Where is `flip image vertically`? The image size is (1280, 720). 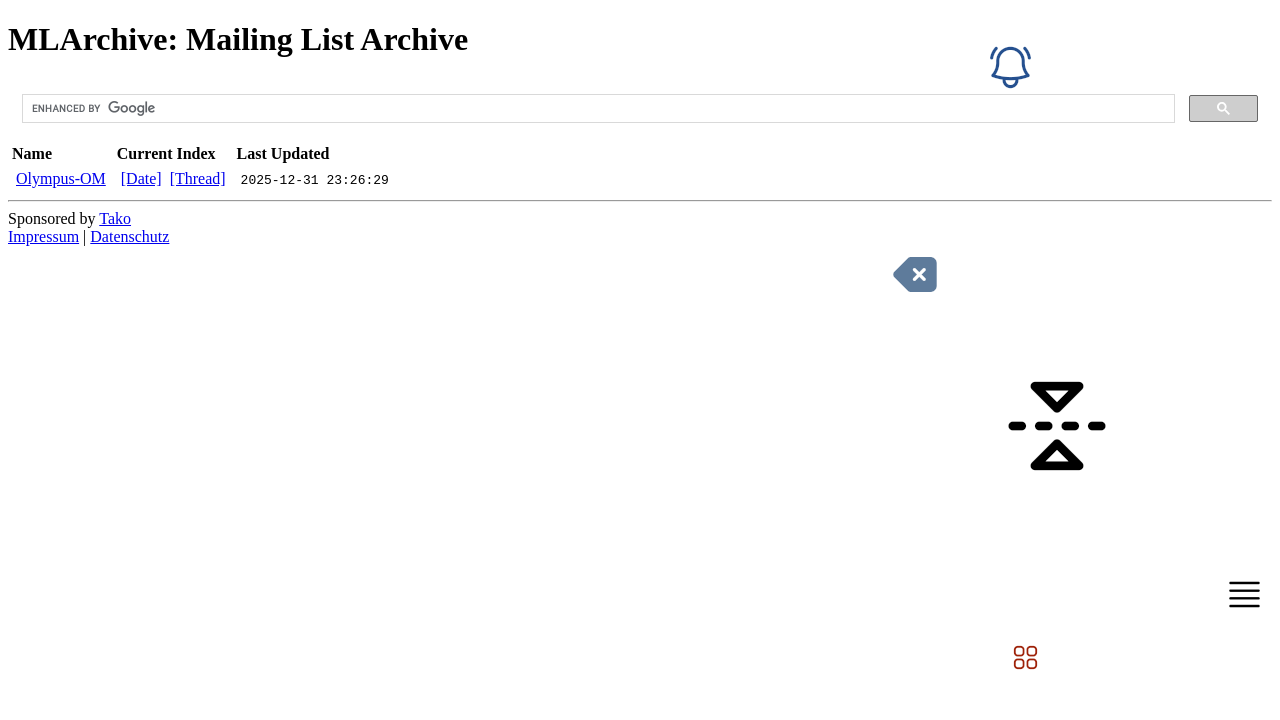
flip image vertically is located at coordinates (1057, 426).